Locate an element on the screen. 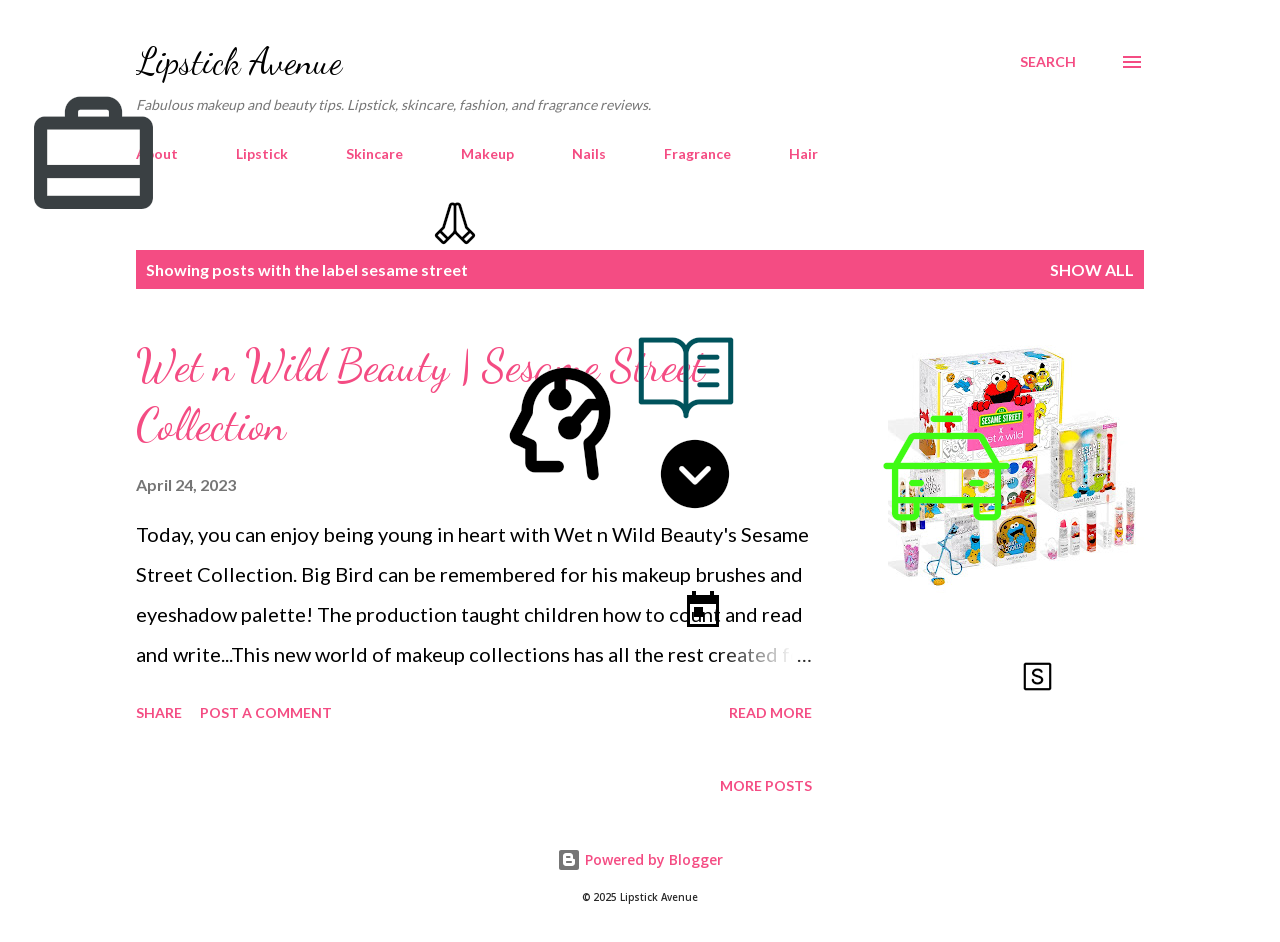  access AI or machine learning features is located at coordinates (562, 424).